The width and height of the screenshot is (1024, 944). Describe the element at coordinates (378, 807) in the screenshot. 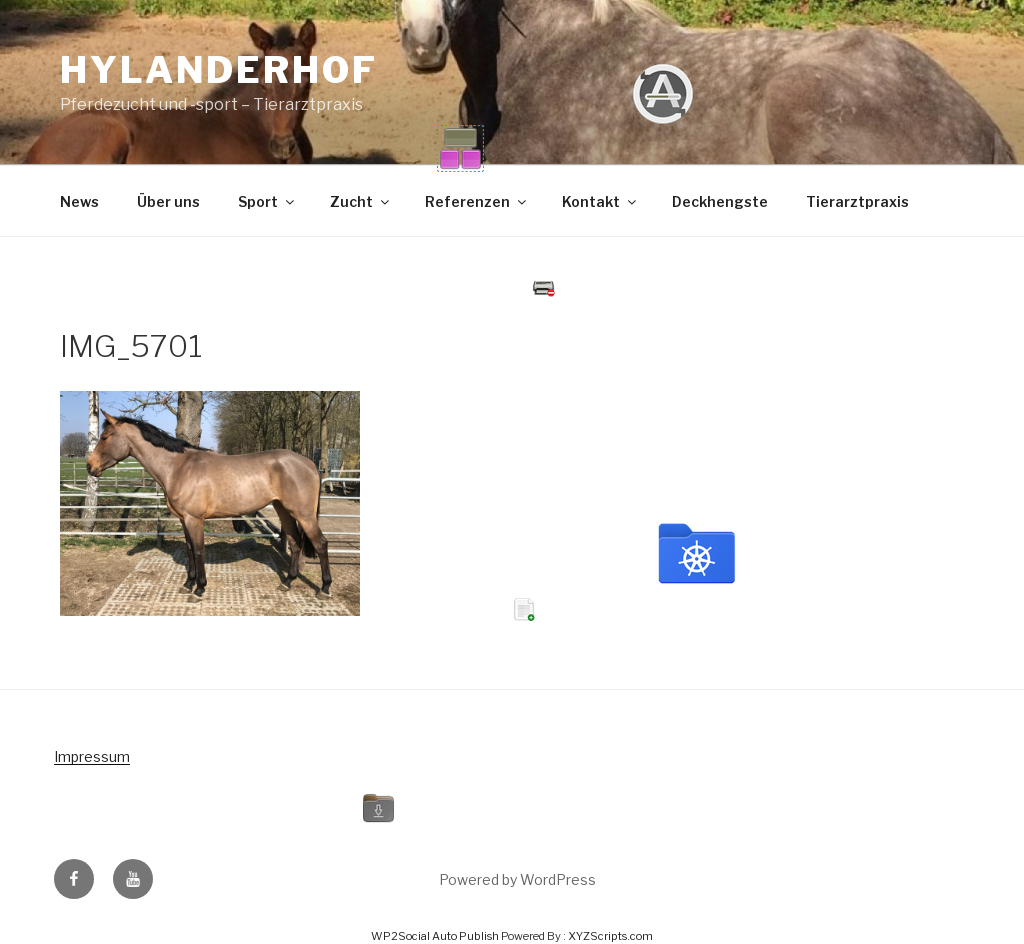

I see `access your downloads folder` at that location.